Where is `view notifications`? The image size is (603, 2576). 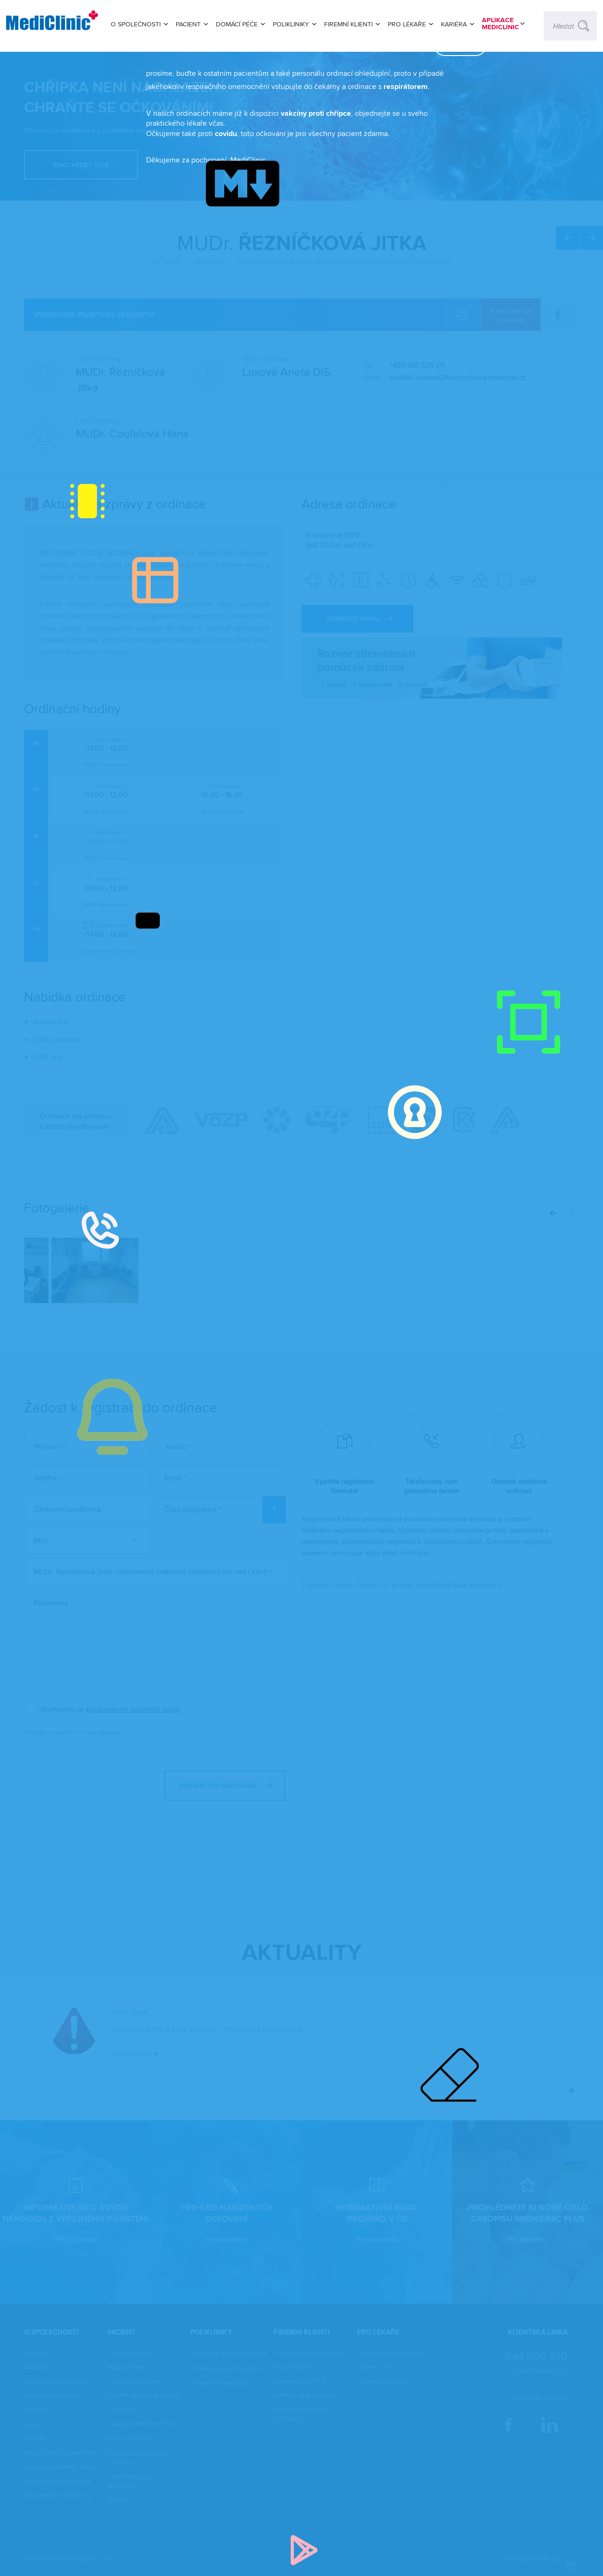 view notifications is located at coordinates (112, 1417).